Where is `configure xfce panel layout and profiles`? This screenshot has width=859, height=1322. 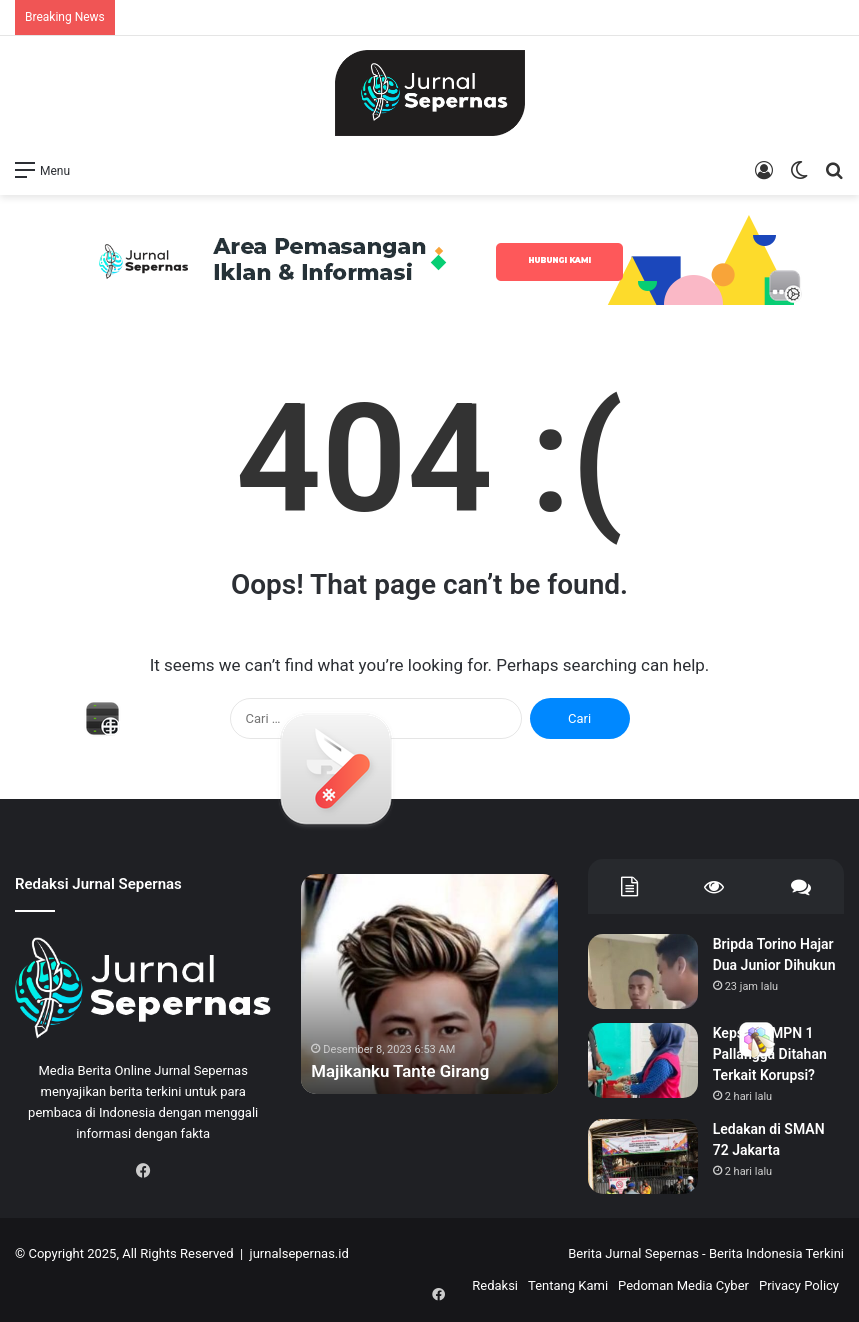 configure xfce panel layout and profiles is located at coordinates (785, 286).